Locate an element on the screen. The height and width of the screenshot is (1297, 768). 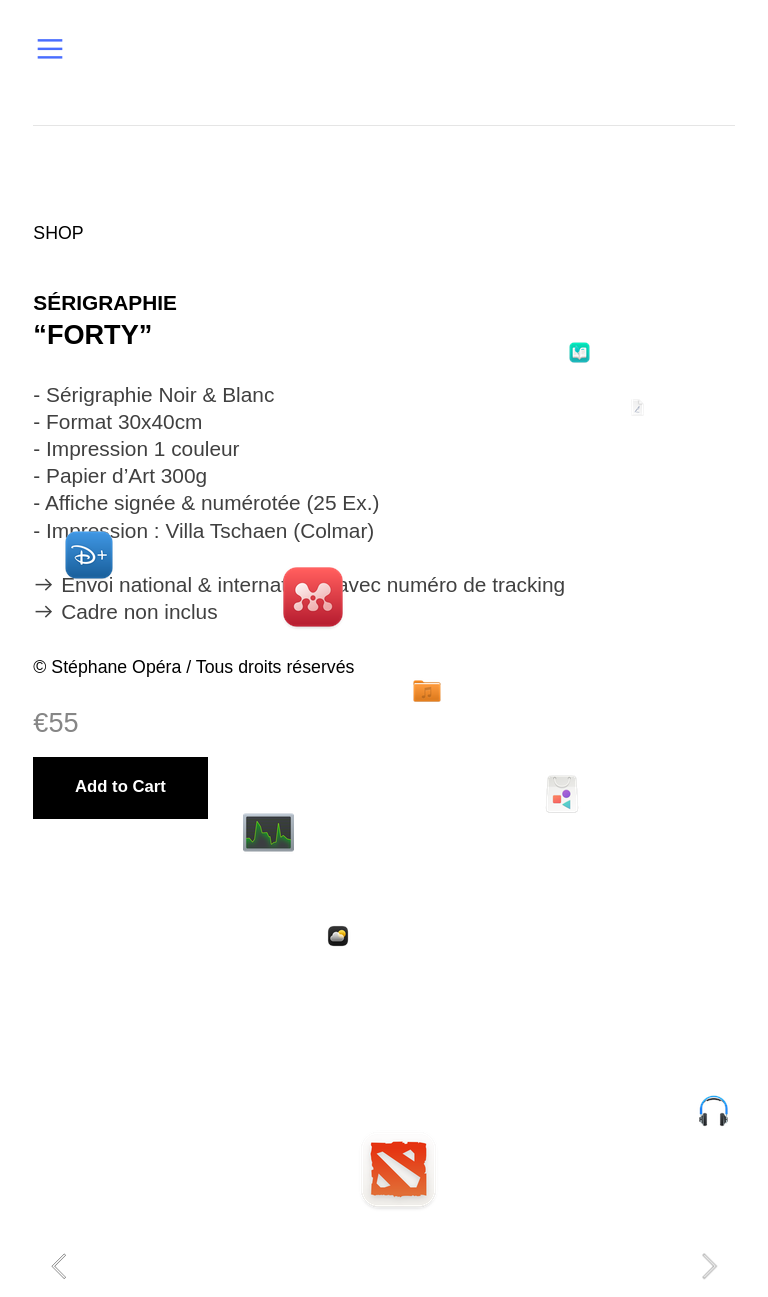
access audio or headphone settings is located at coordinates (713, 1112).